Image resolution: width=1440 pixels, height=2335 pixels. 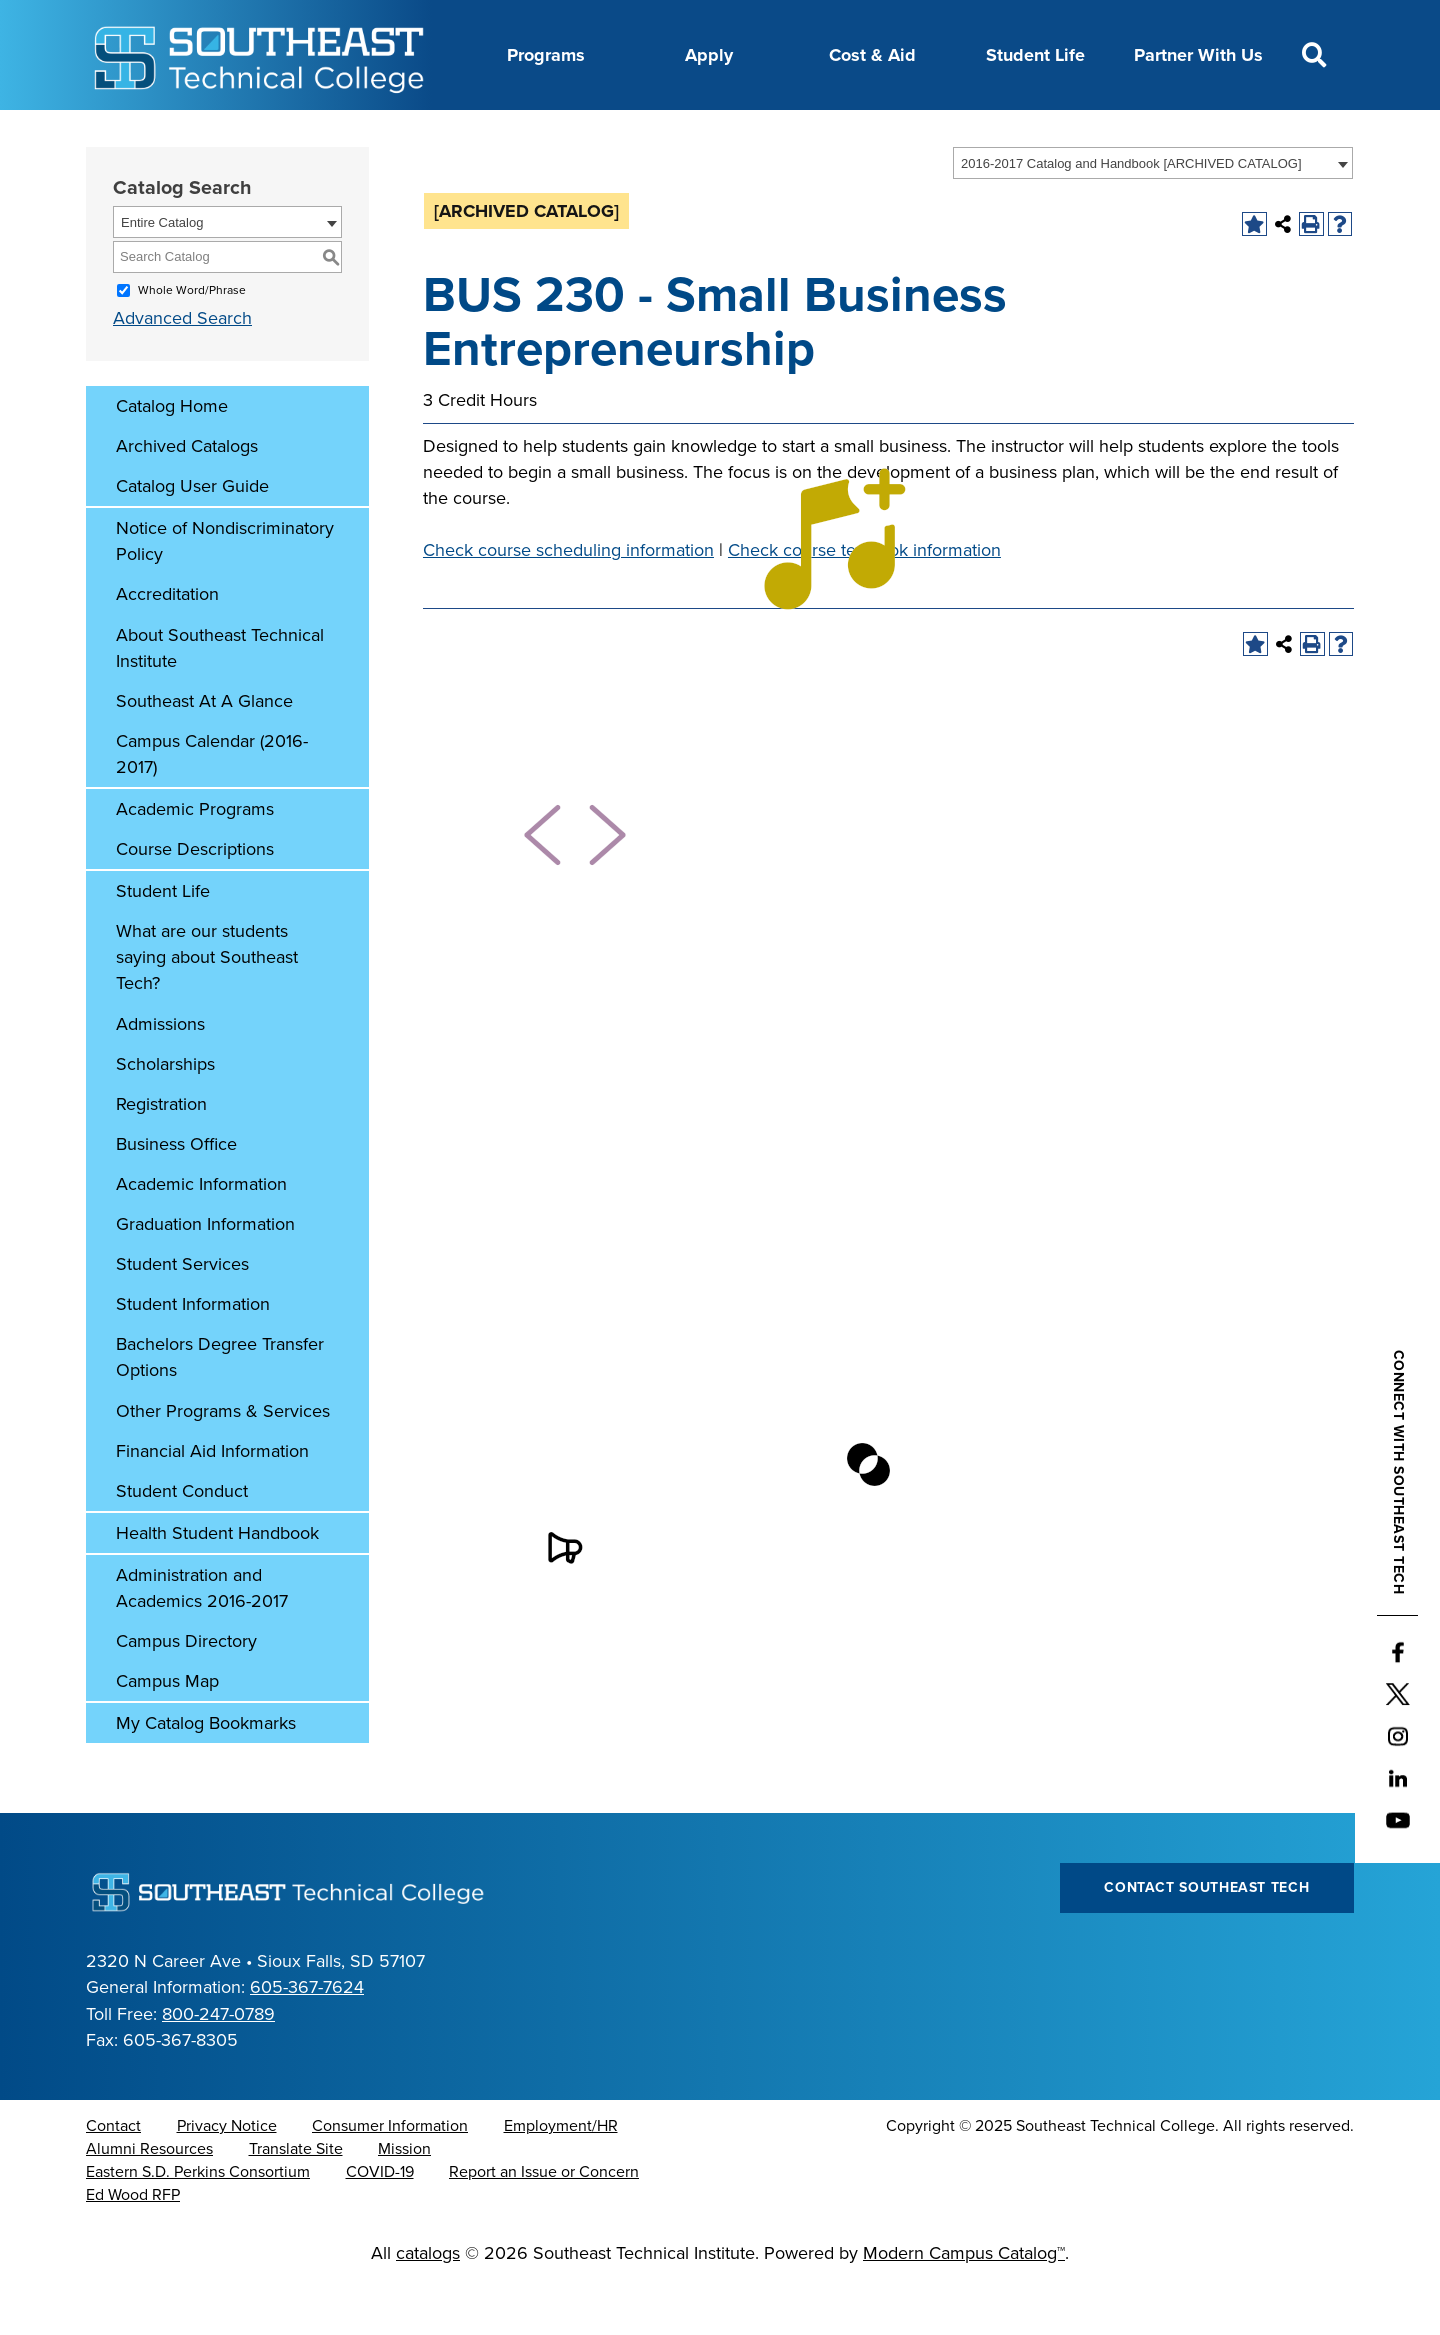 What do you see at coordinates (868, 1464) in the screenshot?
I see `exclude overlapping selection areas` at bounding box center [868, 1464].